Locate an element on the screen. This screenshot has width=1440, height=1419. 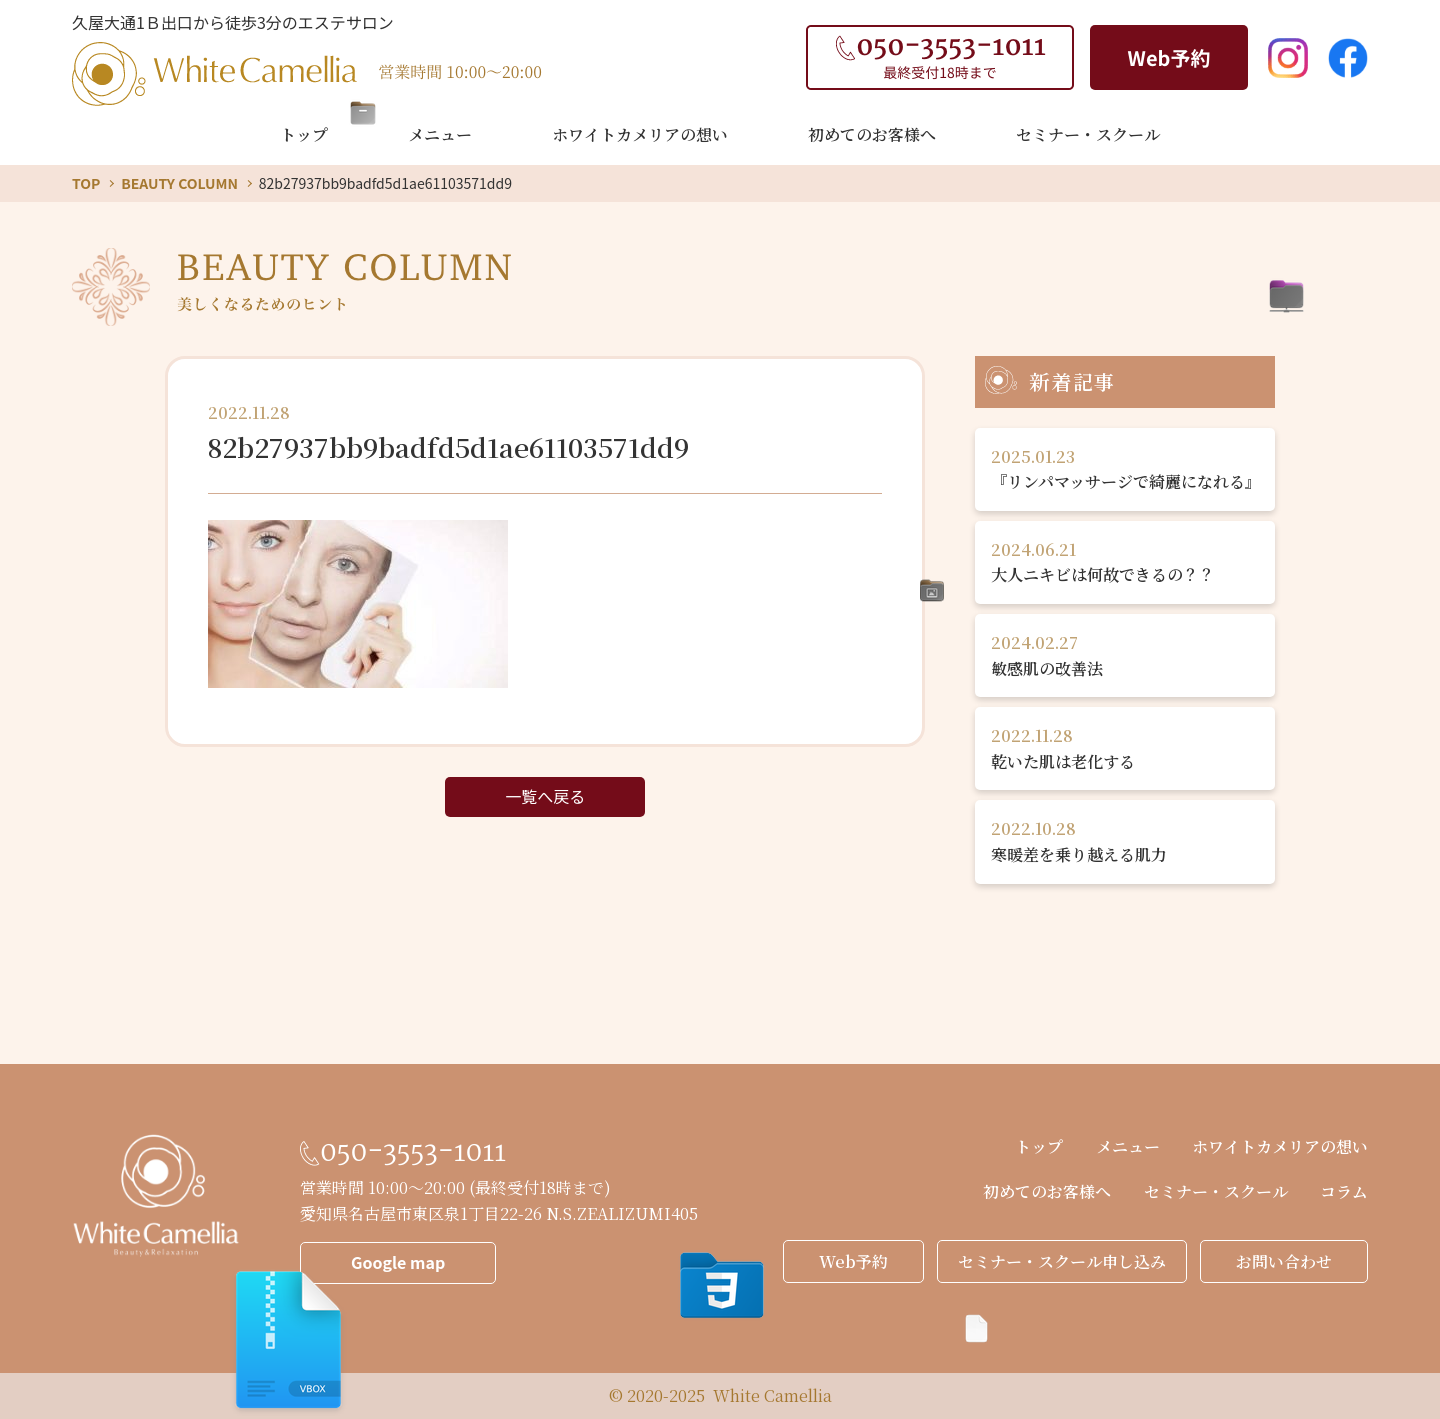
open CSS files folder is located at coordinates (721, 1287).